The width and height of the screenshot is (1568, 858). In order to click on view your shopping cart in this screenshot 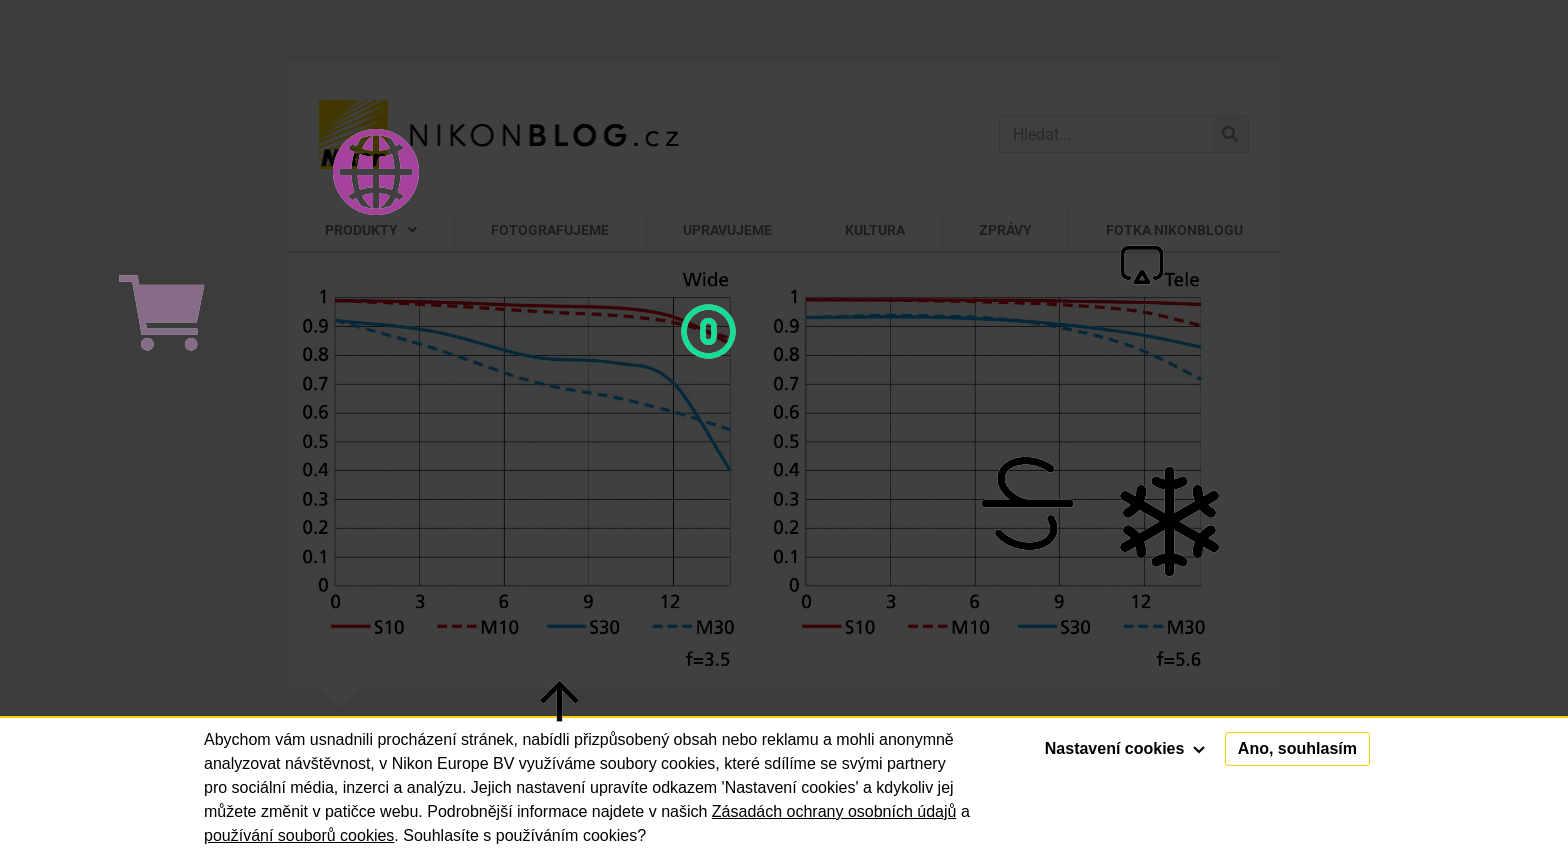, I will do `click(163, 313)`.